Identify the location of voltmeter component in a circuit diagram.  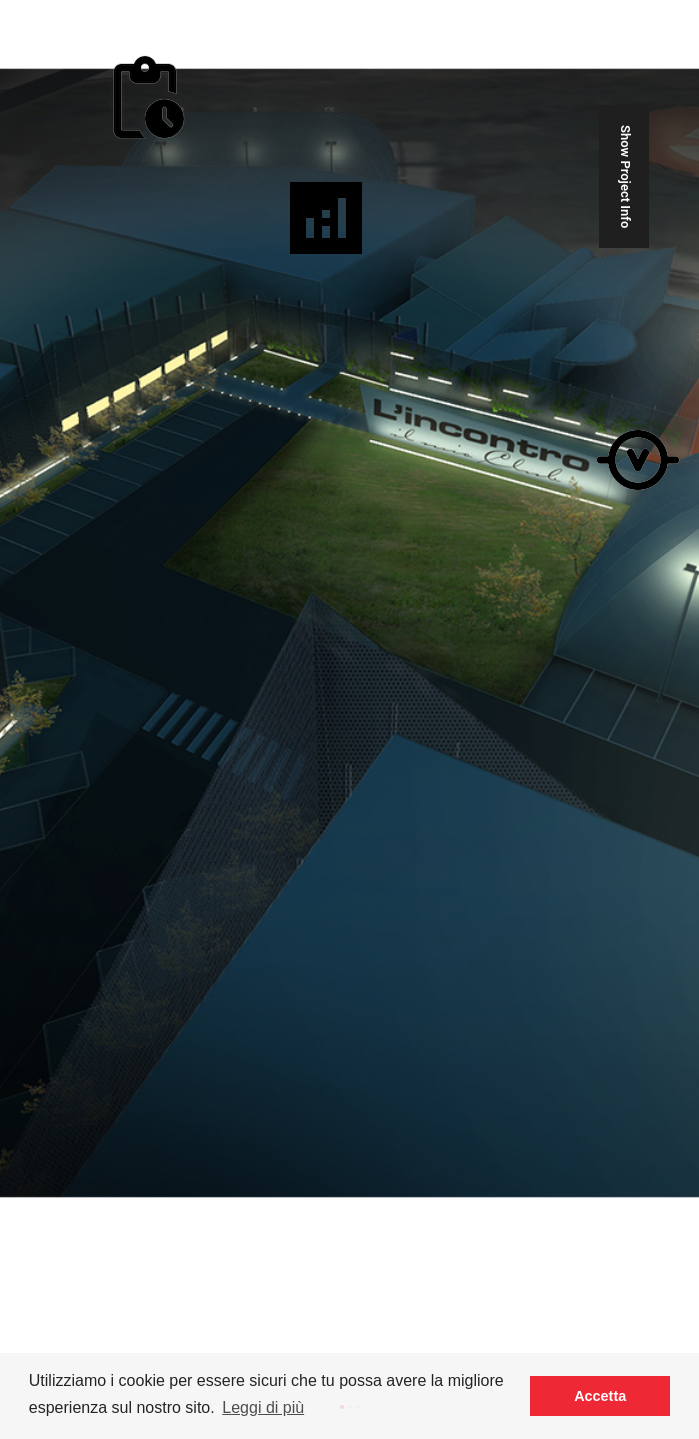
(638, 460).